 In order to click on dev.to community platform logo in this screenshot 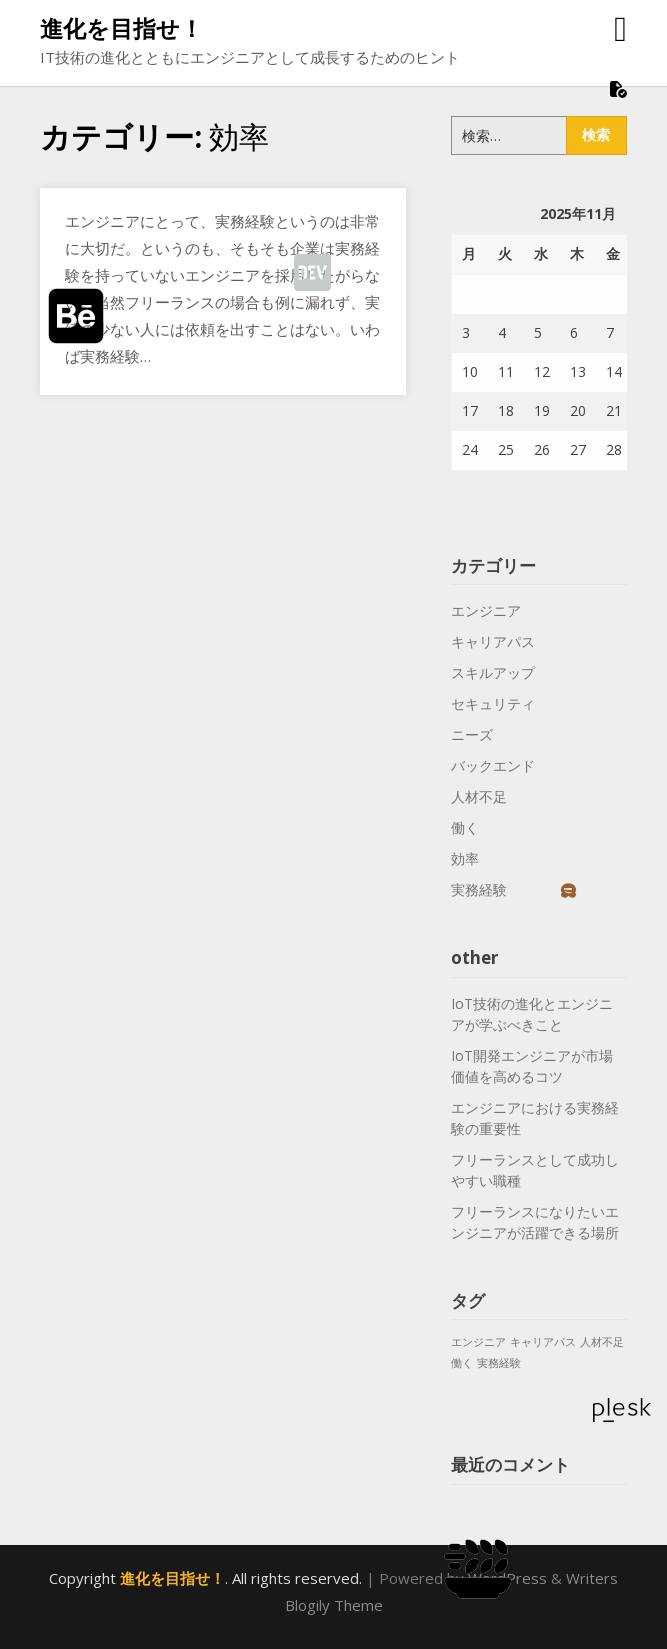, I will do `click(312, 272)`.